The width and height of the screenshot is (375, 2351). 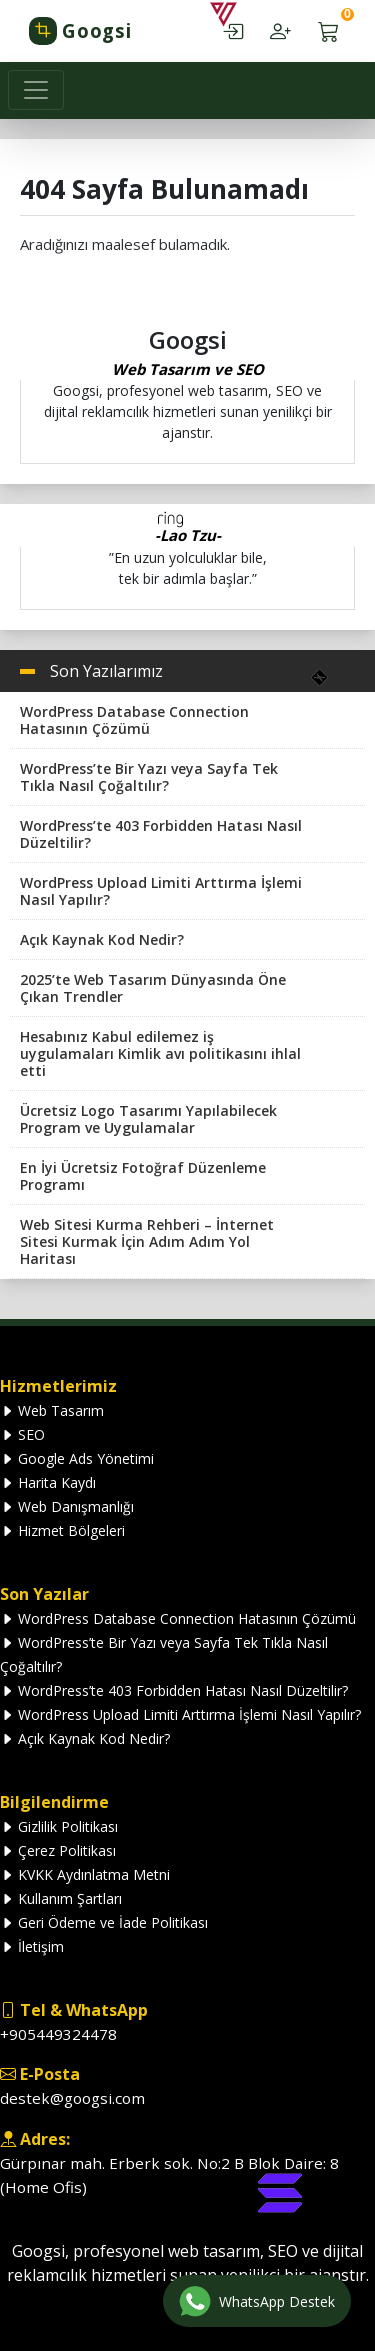 What do you see at coordinates (223, 14) in the screenshot?
I see `vuetify framework logo` at bounding box center [223, 14].